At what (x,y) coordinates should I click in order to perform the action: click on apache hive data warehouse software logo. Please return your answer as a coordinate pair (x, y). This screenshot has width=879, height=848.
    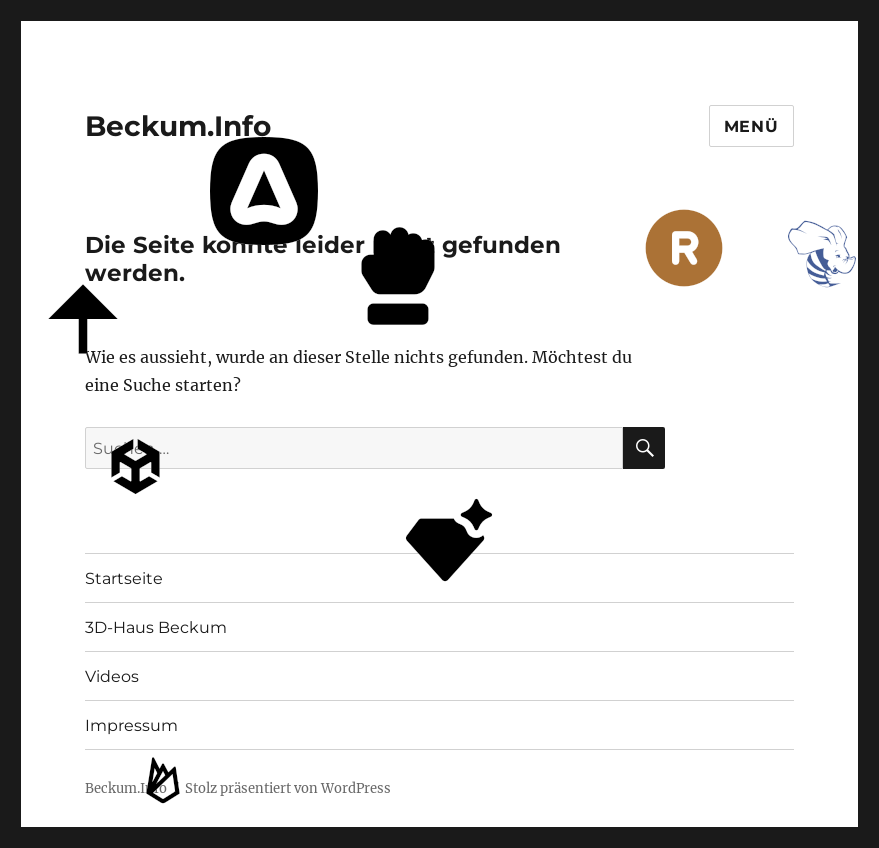
    Looking at the image, I should click on (822, 254).